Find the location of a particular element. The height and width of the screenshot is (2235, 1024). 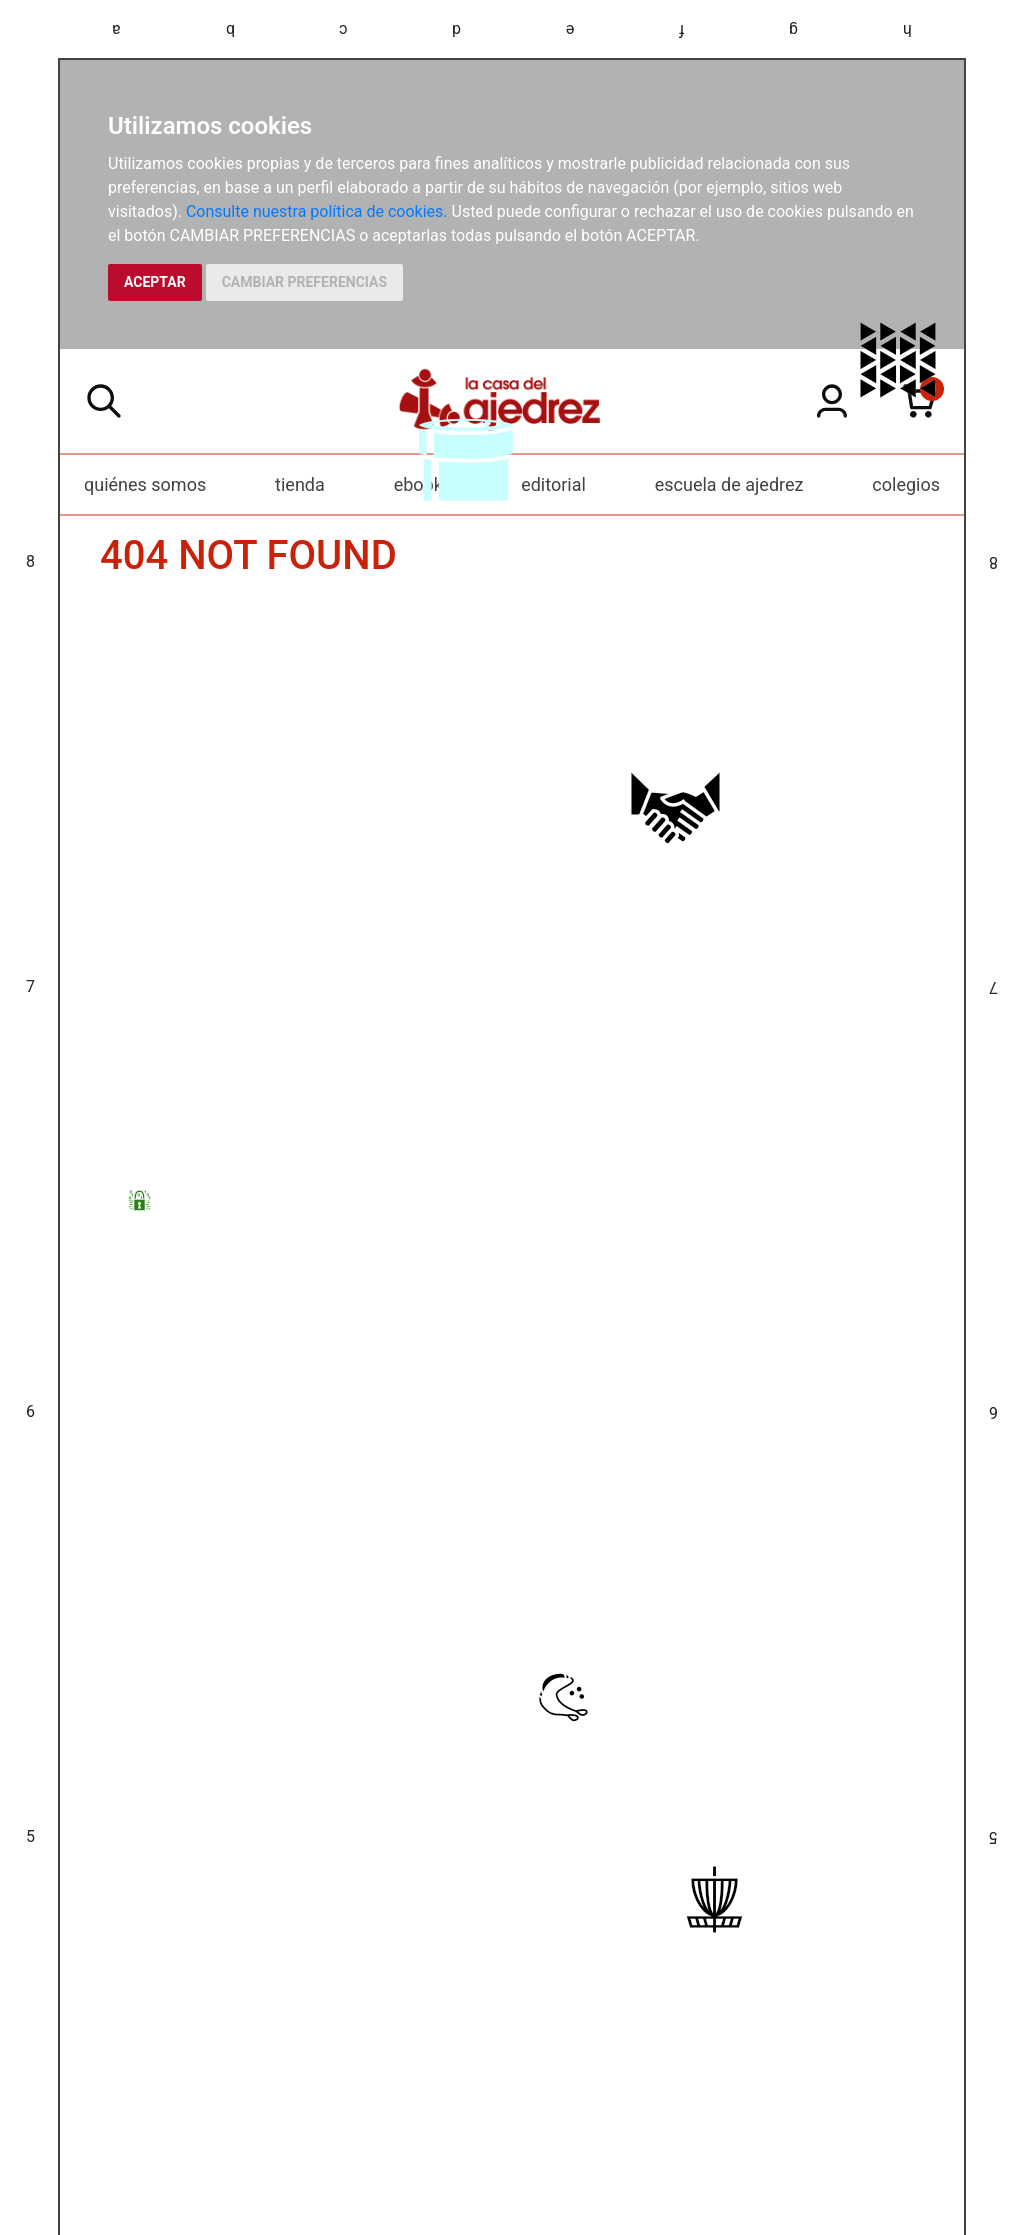

confirm a deal or agreement is located at coordinates (675, 808).